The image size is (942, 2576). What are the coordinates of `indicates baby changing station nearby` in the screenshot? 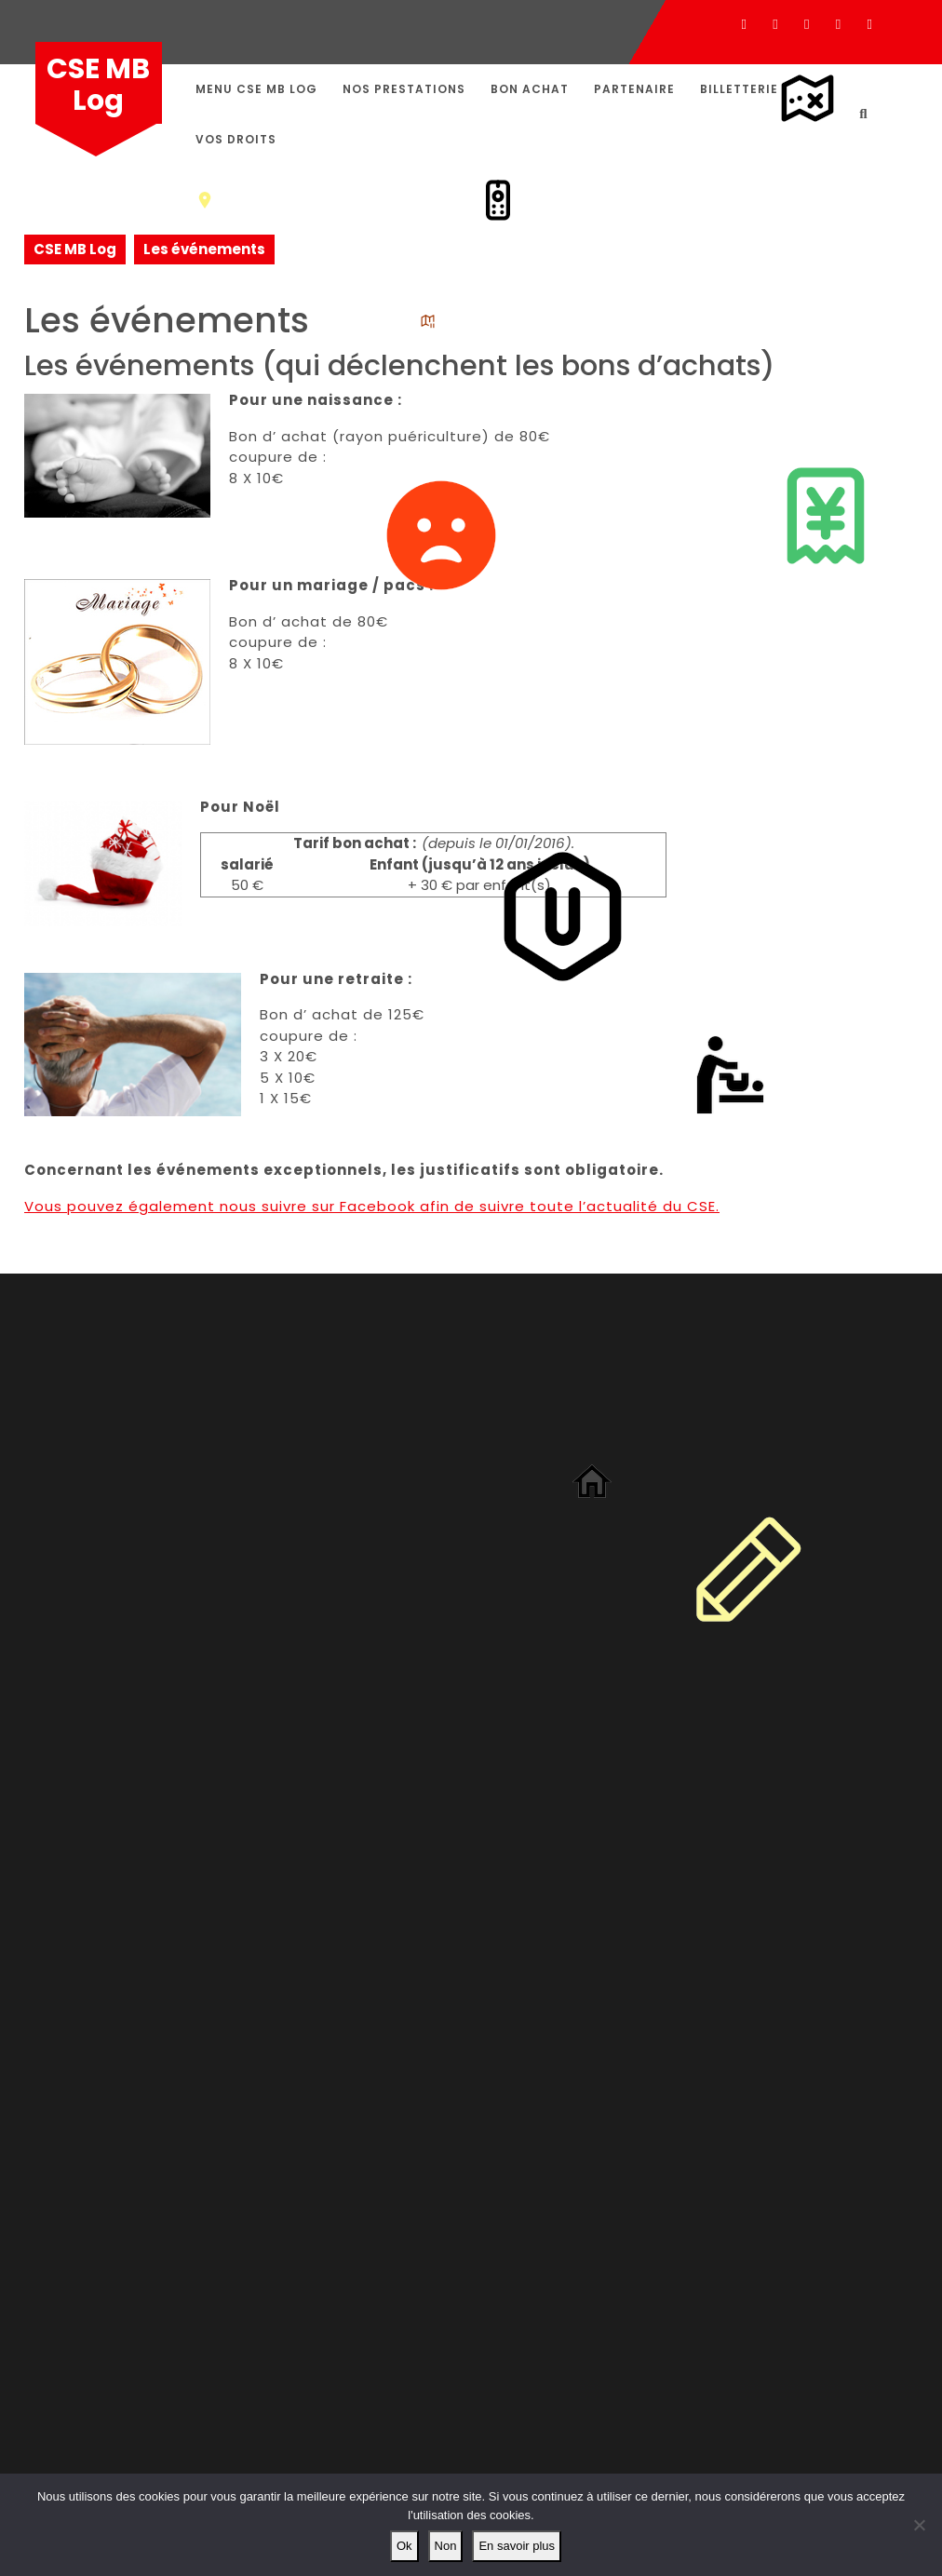 It's located at (730, 1076).